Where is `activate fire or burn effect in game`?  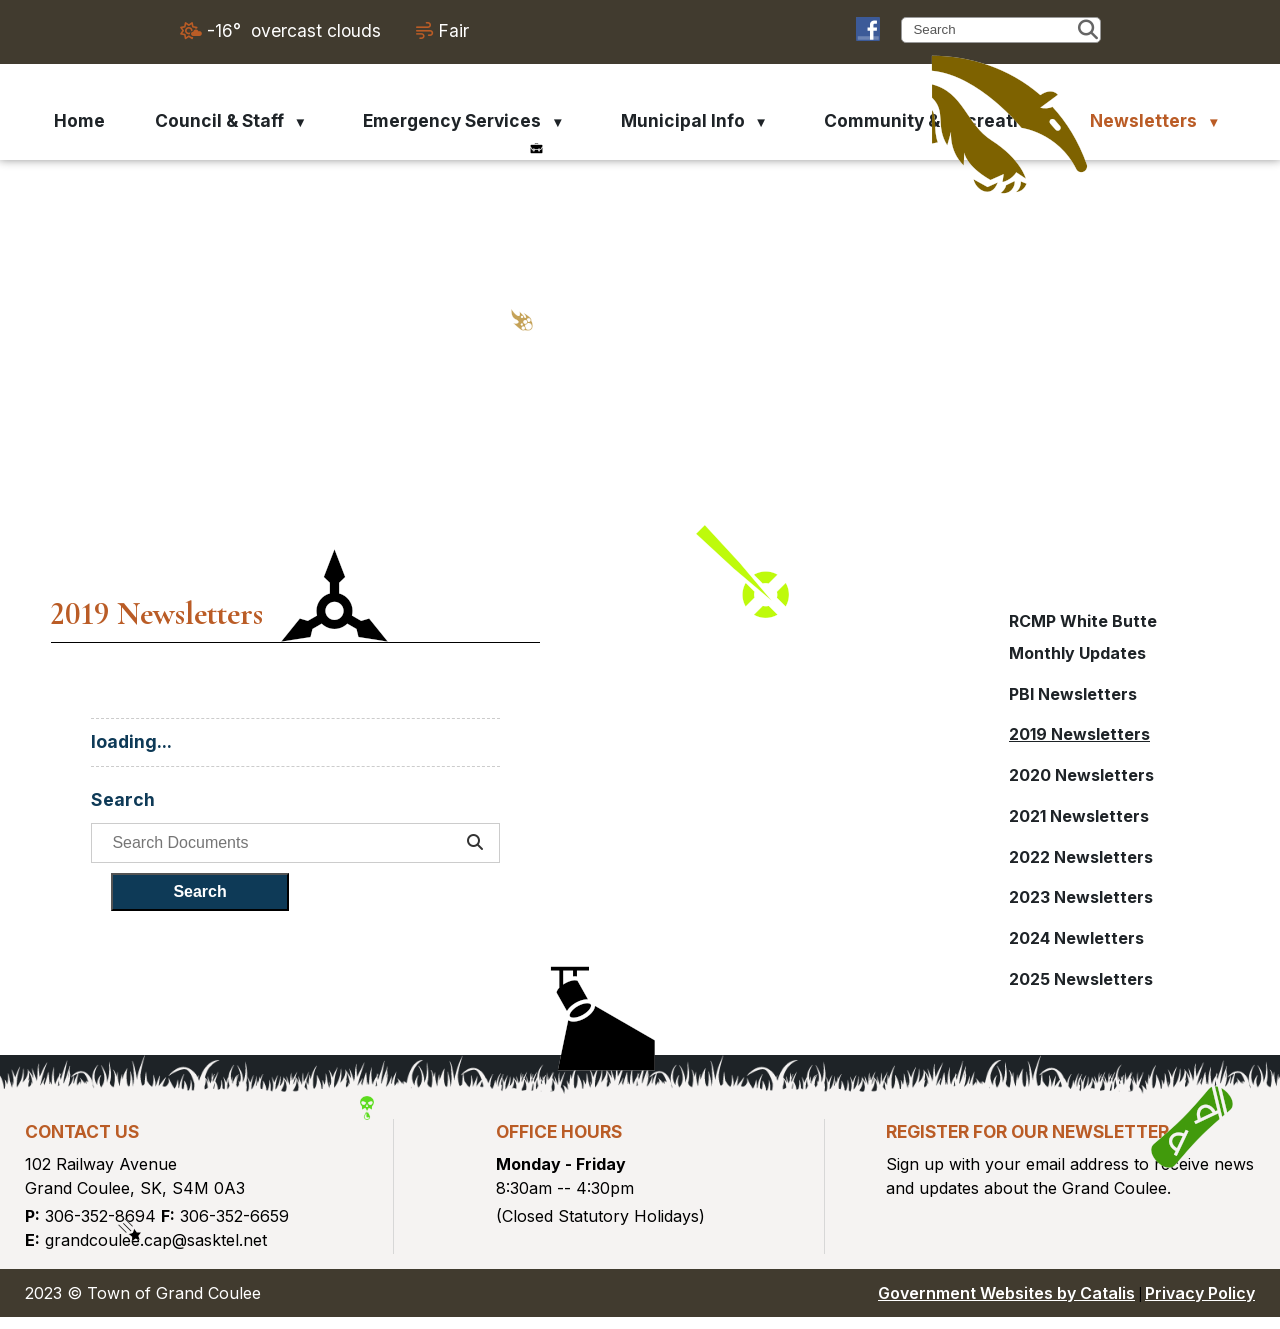
activate fire or burn effect in game is located at coordinates (521, 319).